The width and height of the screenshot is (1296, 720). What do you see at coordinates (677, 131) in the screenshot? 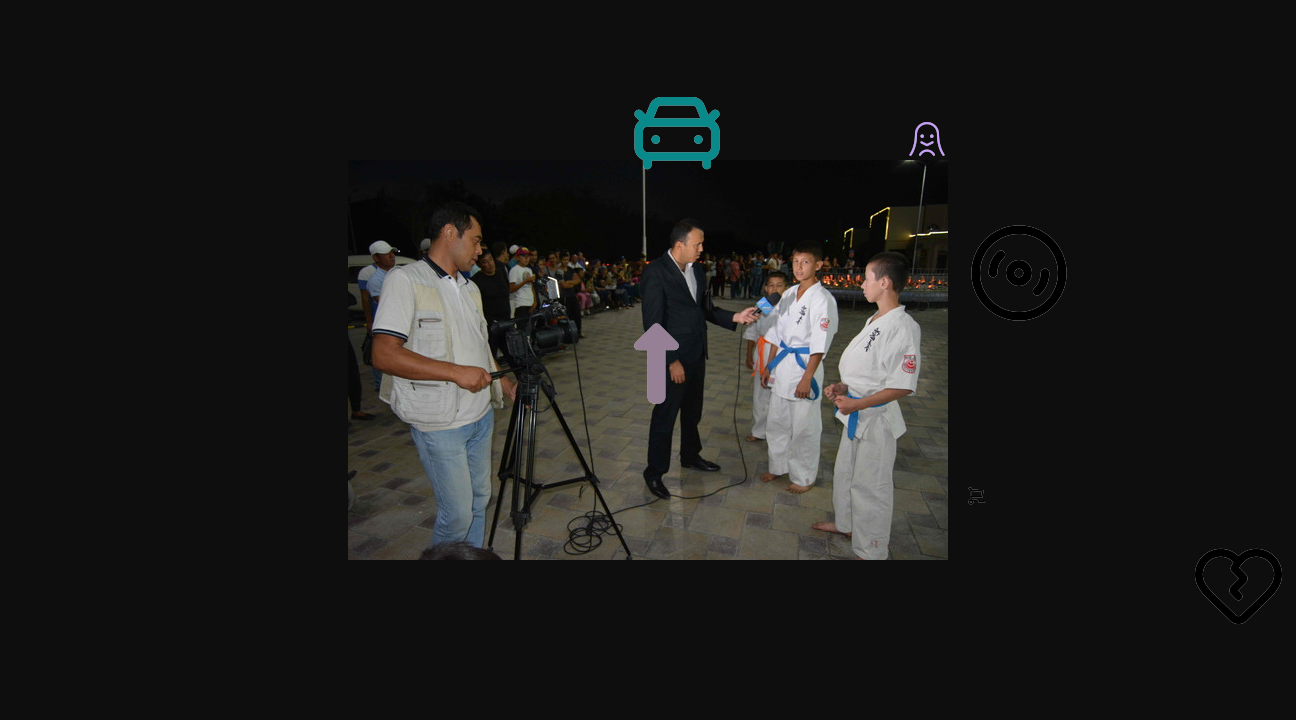
I see `access vehicle or car-related settings` at bounding box center [677, 131].